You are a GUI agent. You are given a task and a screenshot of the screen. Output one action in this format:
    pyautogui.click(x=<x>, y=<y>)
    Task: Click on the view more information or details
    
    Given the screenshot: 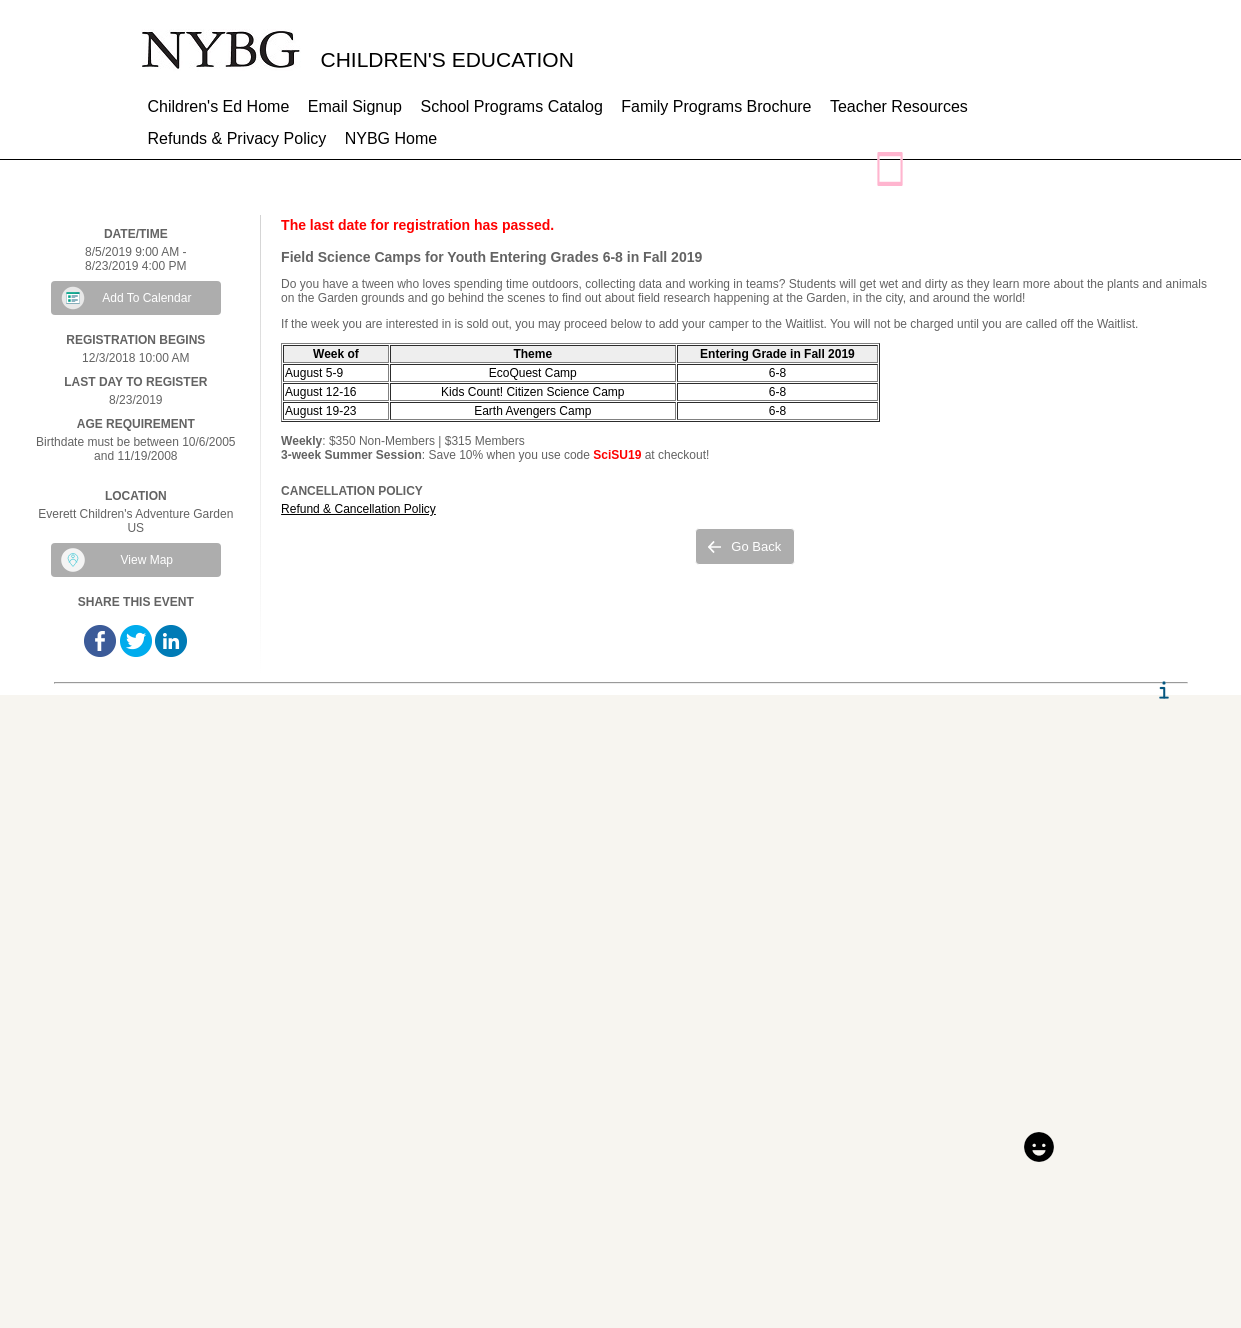 What is the action you would take?
    pyautogui.click(x=1164, y=690)
    